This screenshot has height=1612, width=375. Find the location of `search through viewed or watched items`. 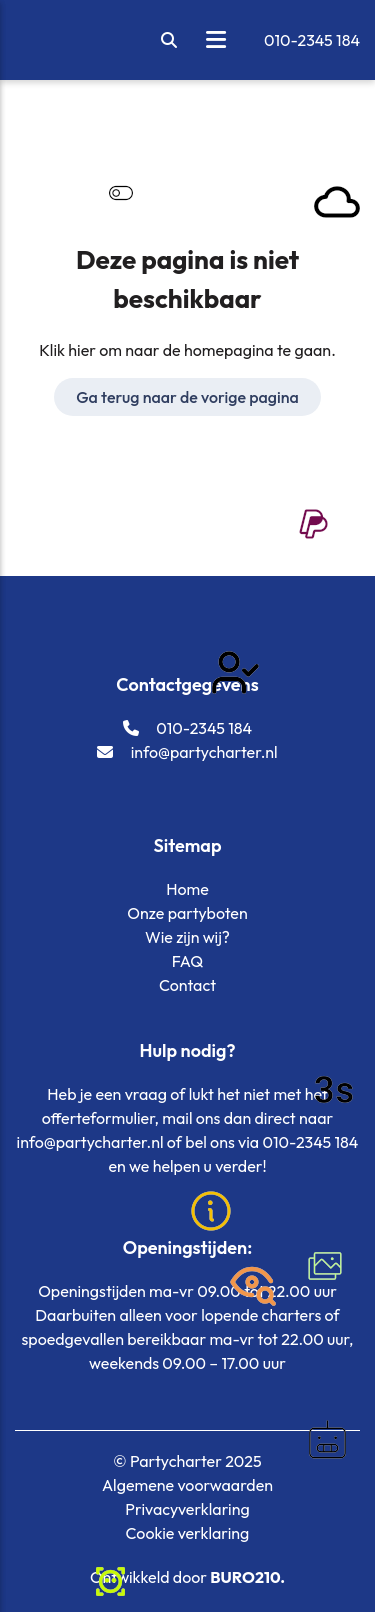

search through viewed or watched items is located at coordinates (252, 1282).